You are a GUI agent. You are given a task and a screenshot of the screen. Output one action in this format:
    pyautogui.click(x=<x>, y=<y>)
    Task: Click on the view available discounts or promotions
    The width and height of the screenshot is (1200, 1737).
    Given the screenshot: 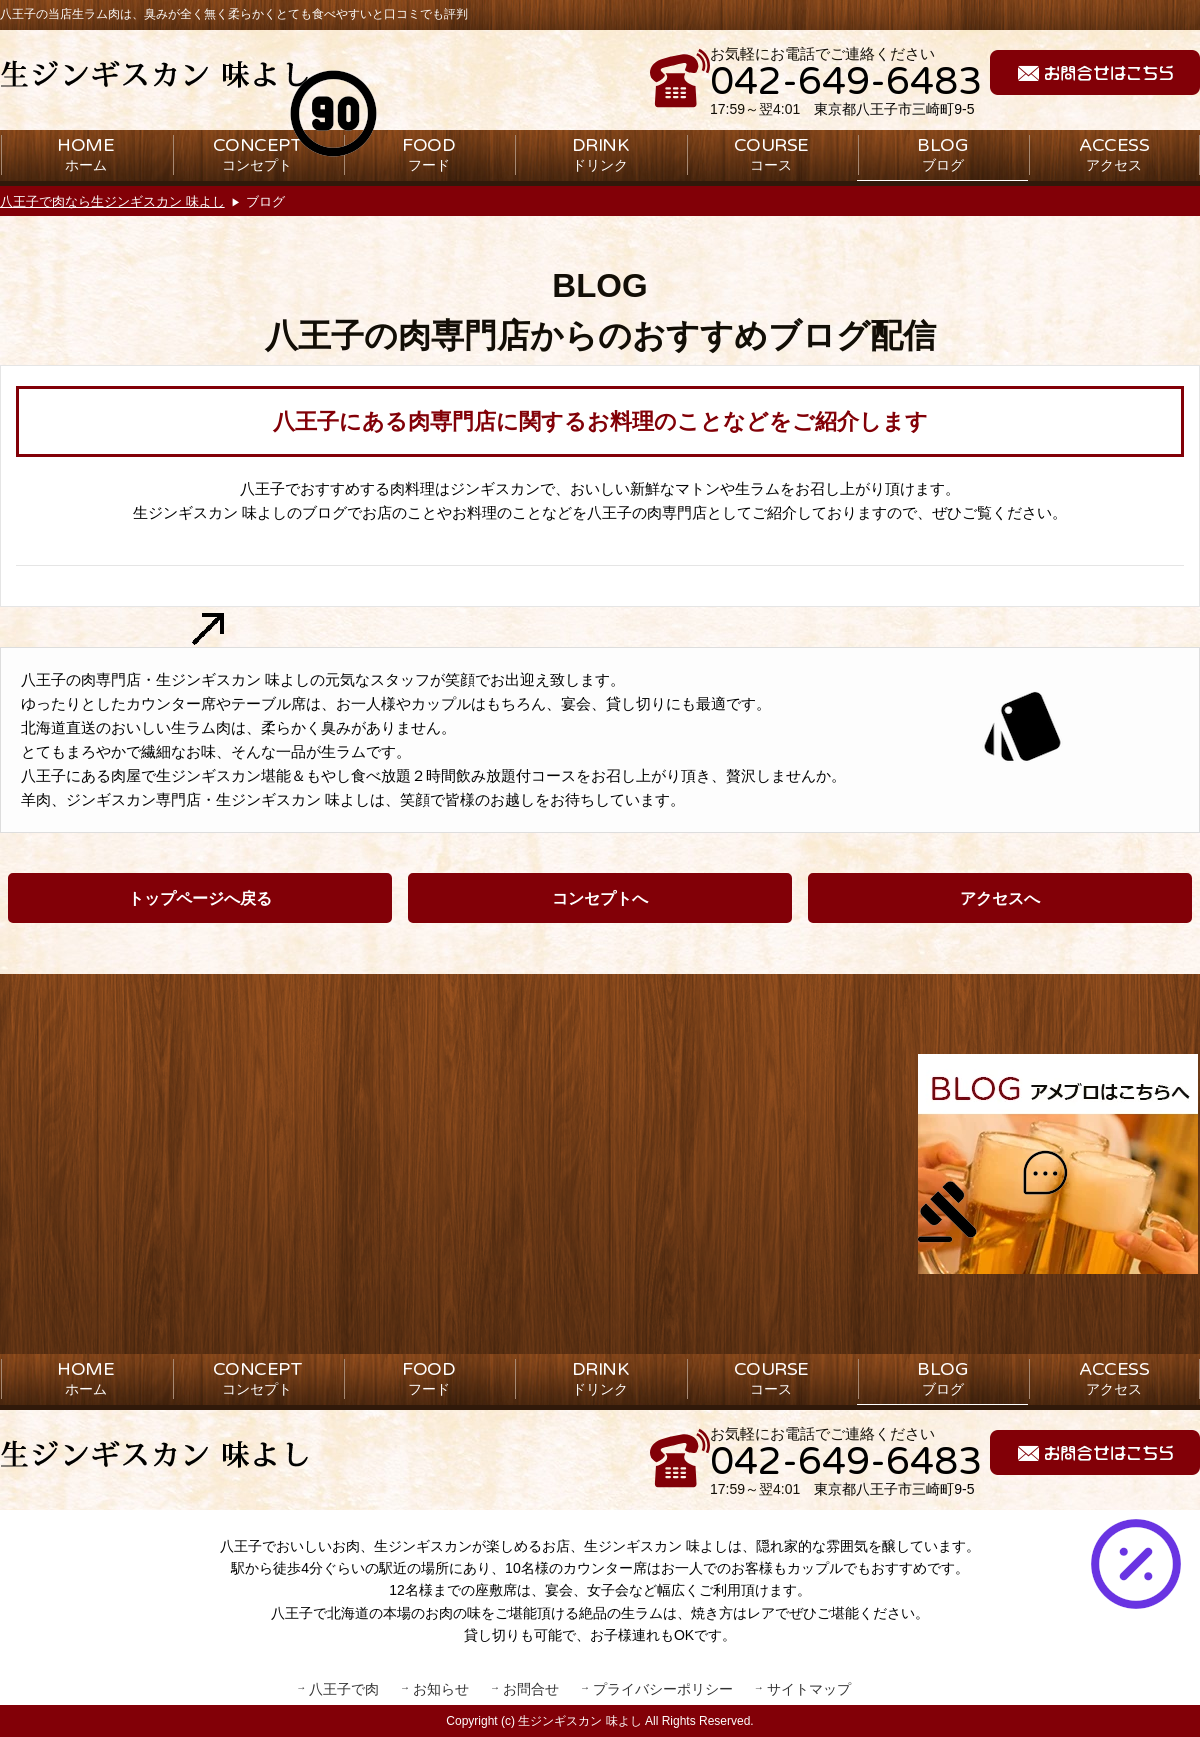 What is the action you would take?
    pyautogui.click(x=1136, y=1564)
    